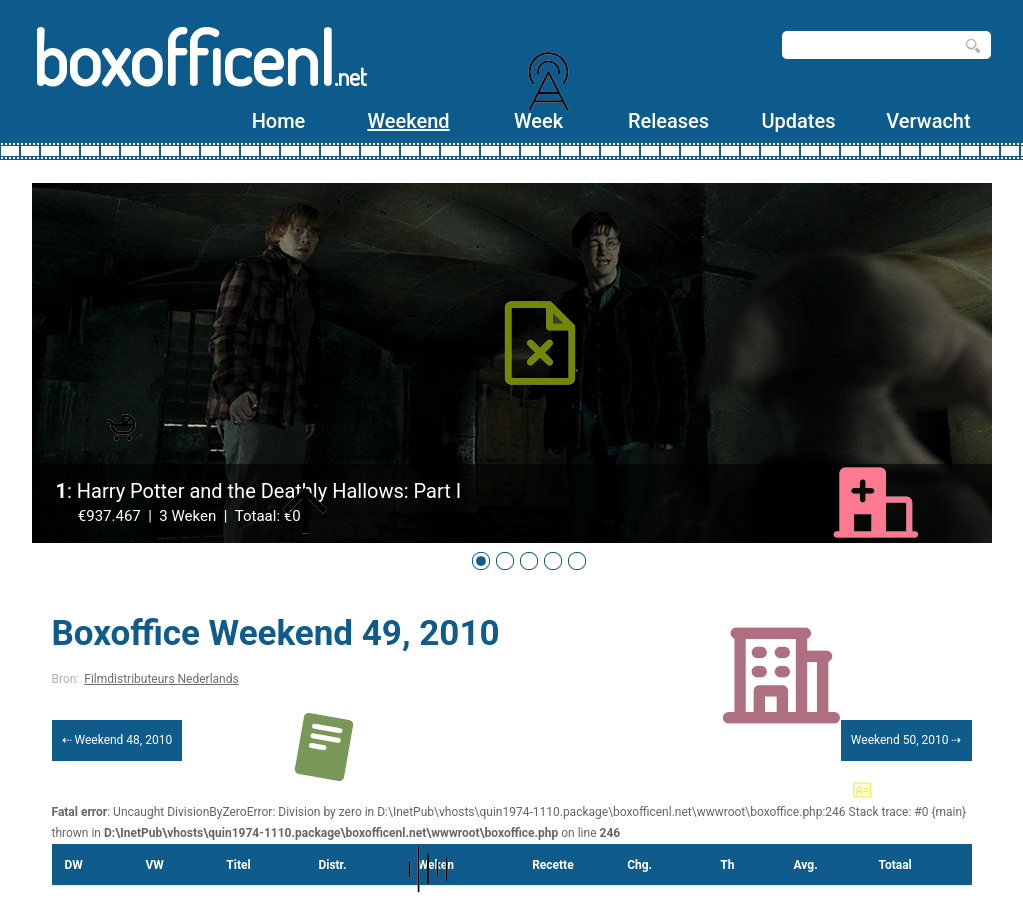 The width and height of the screenshot is (1023, 911). What do you see at coordinates (121, 426) in the screenshot?
I see `access baby or parenting-related features` at bounding box center [121, 426].